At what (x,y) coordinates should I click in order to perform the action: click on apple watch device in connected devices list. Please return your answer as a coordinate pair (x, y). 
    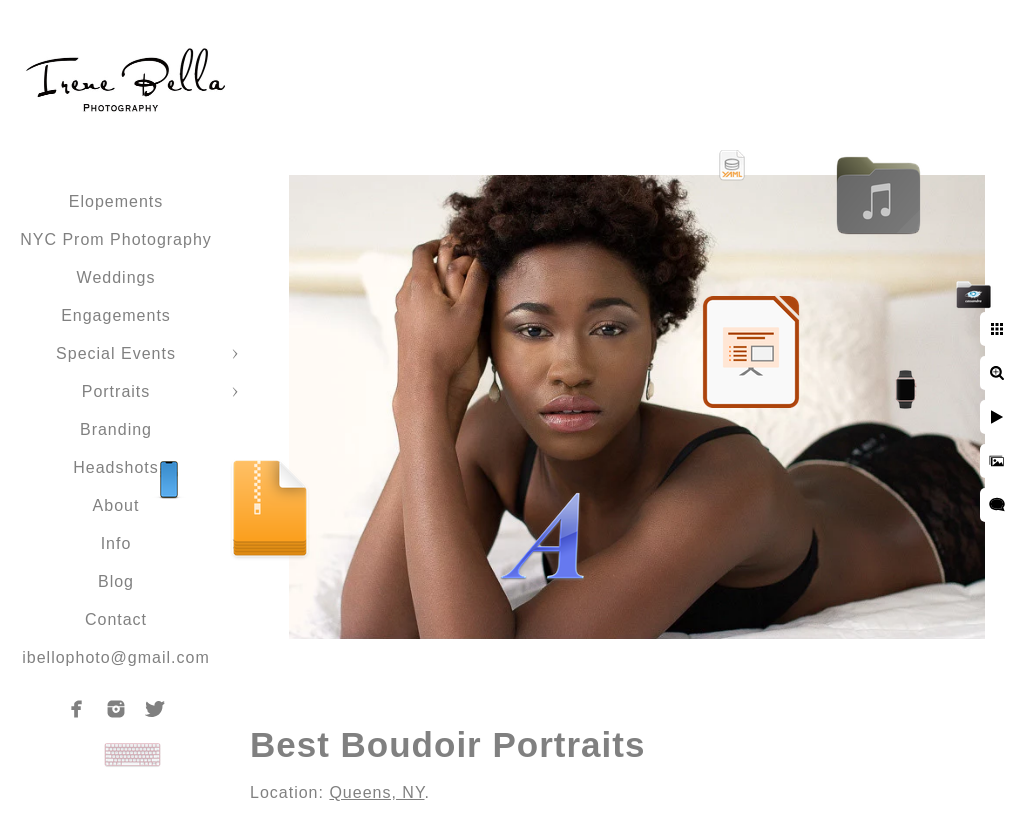
    Looking at the image, I should click on (905, 389).